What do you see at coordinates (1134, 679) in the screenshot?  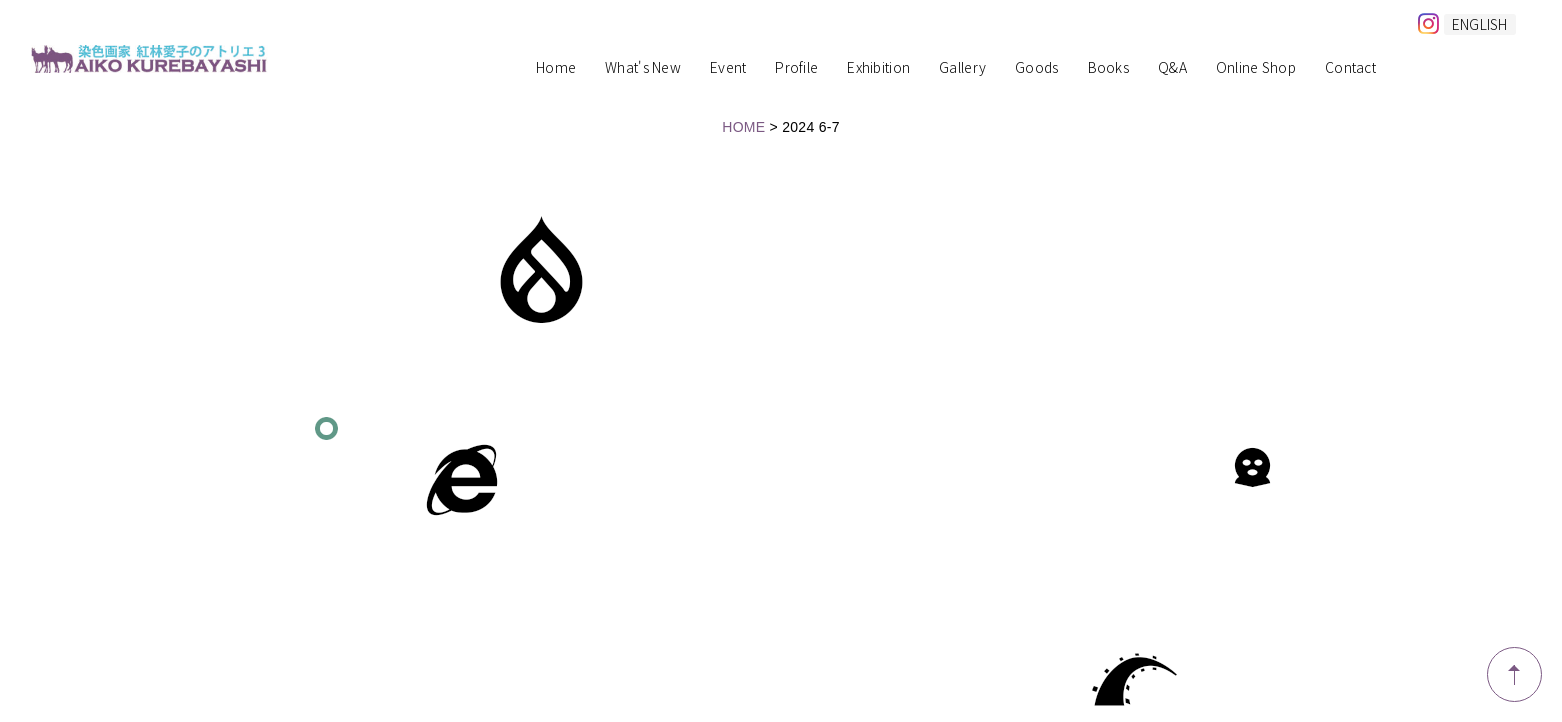 I see `ruby on rails framework logo` at bounding box center [1134, 679].